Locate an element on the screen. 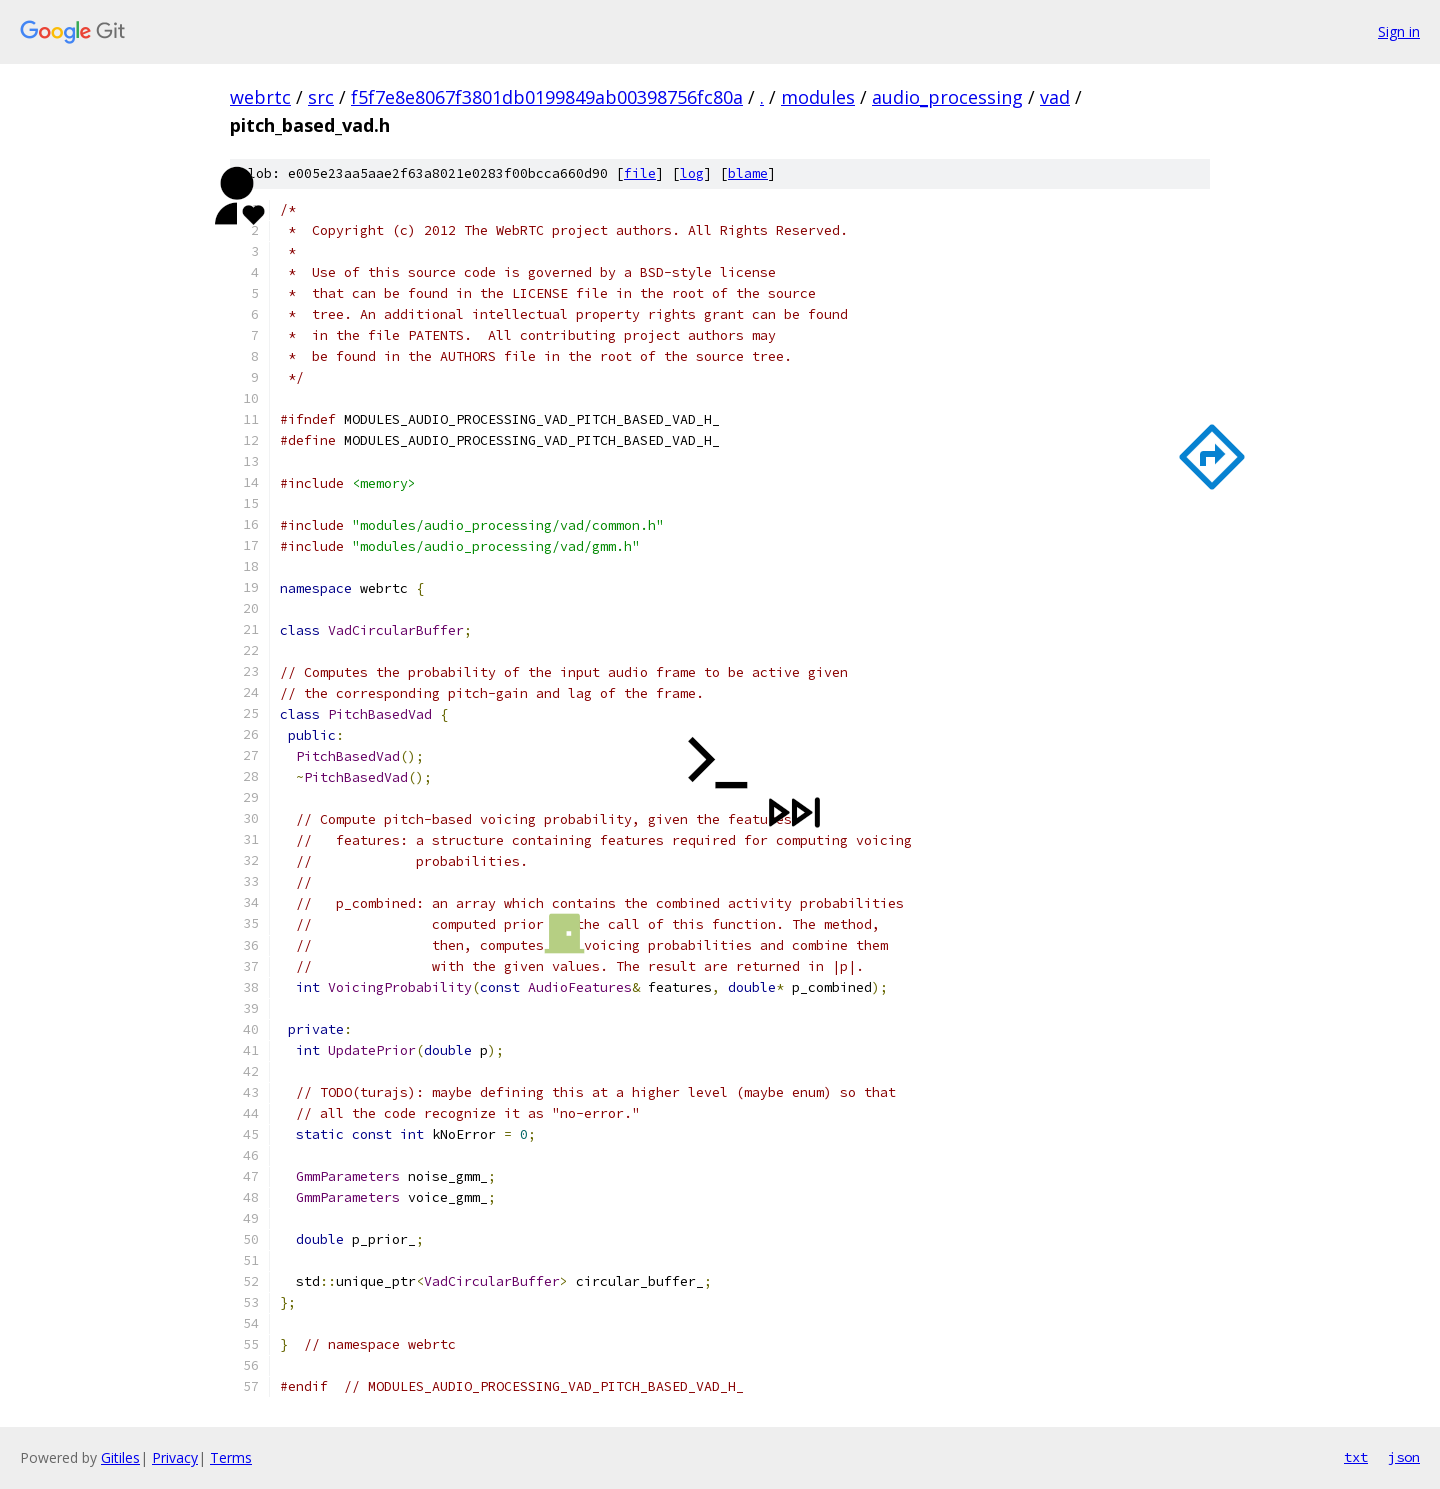  indicates a private or restricted area is located at coordinates (564, 933).